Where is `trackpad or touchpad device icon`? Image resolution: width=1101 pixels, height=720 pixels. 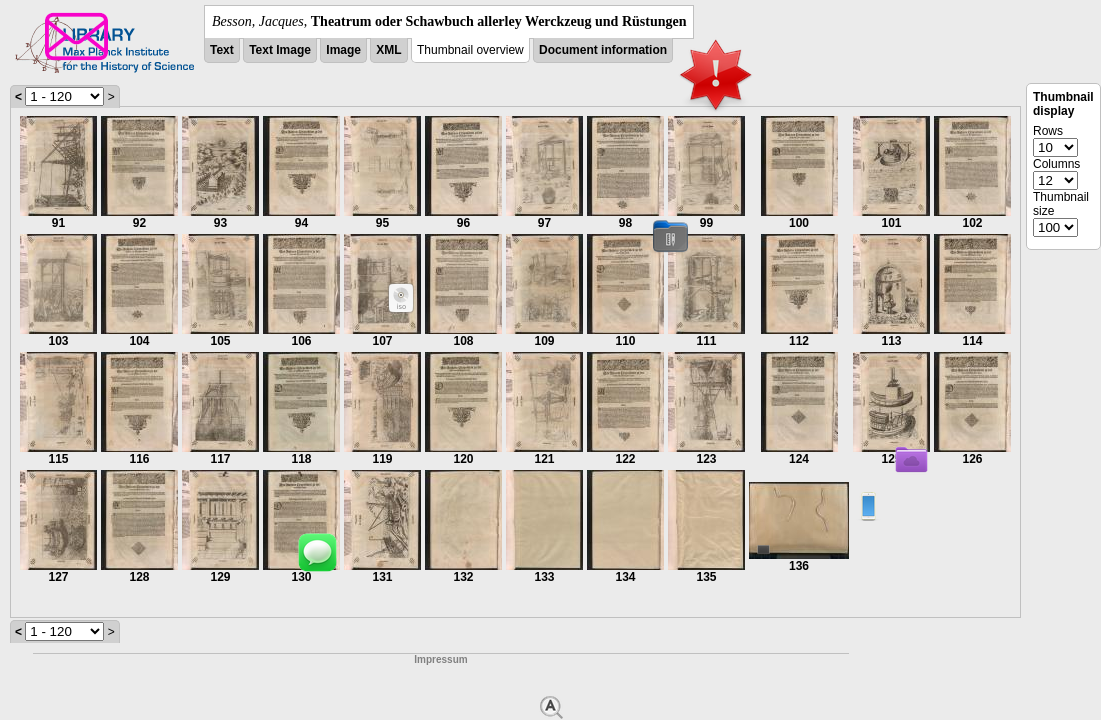 trackpad or touchpad device icon is located at coordinates (763, 549).